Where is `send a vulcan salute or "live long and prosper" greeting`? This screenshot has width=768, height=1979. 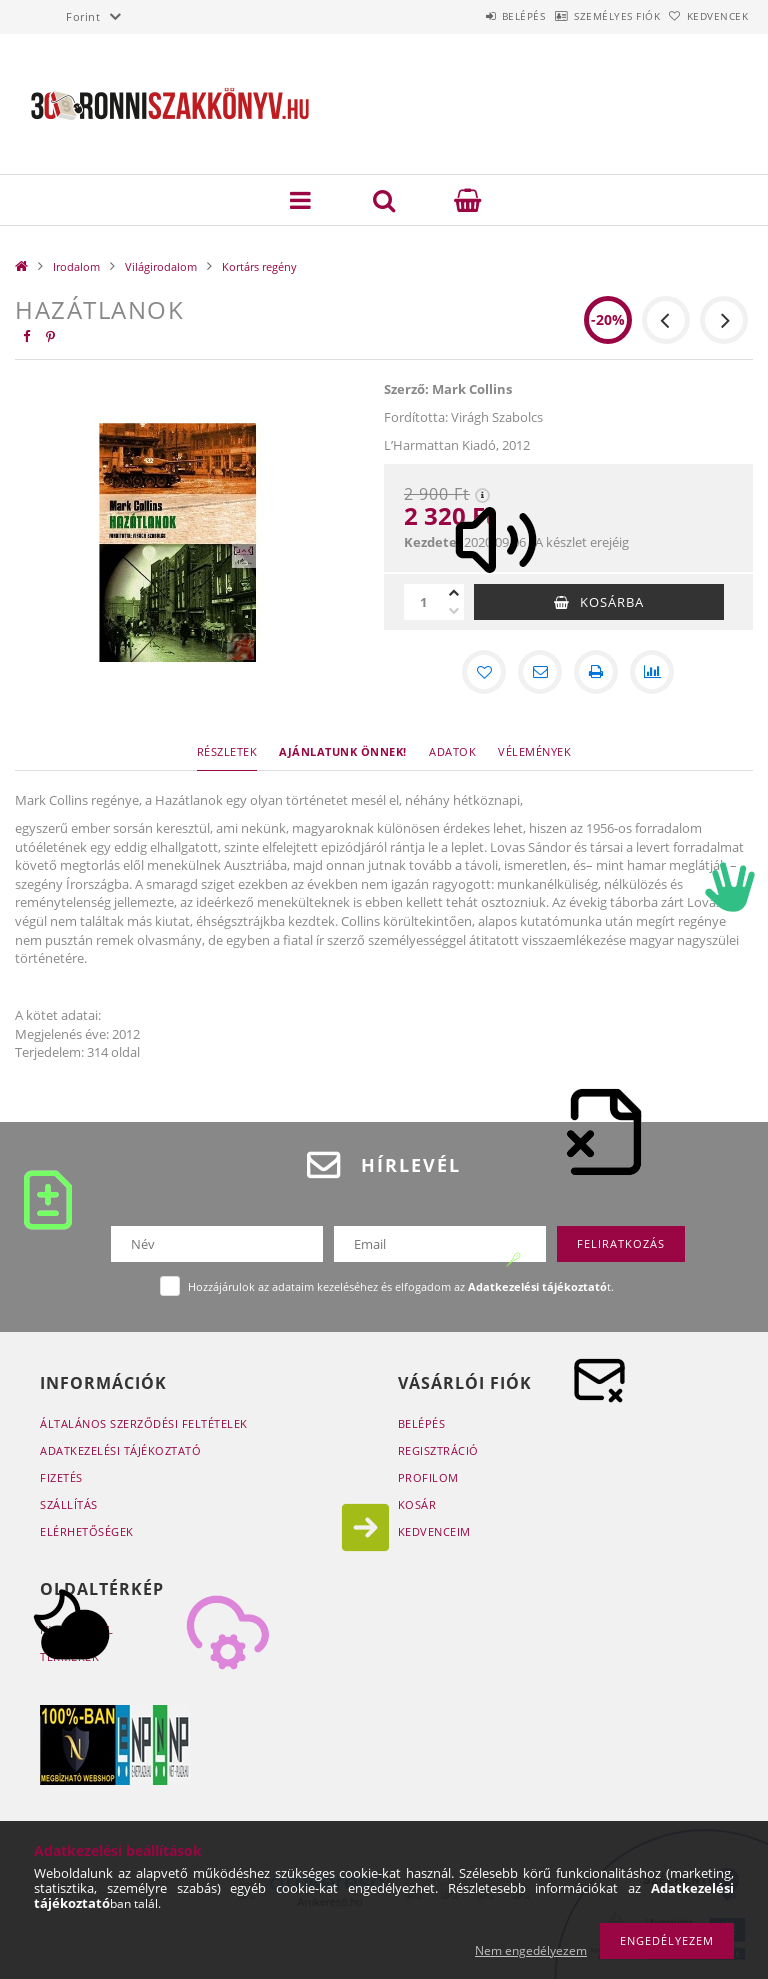 send a vulcan salute or "live long and prosper" greeting is located at coordinates (730, 887).